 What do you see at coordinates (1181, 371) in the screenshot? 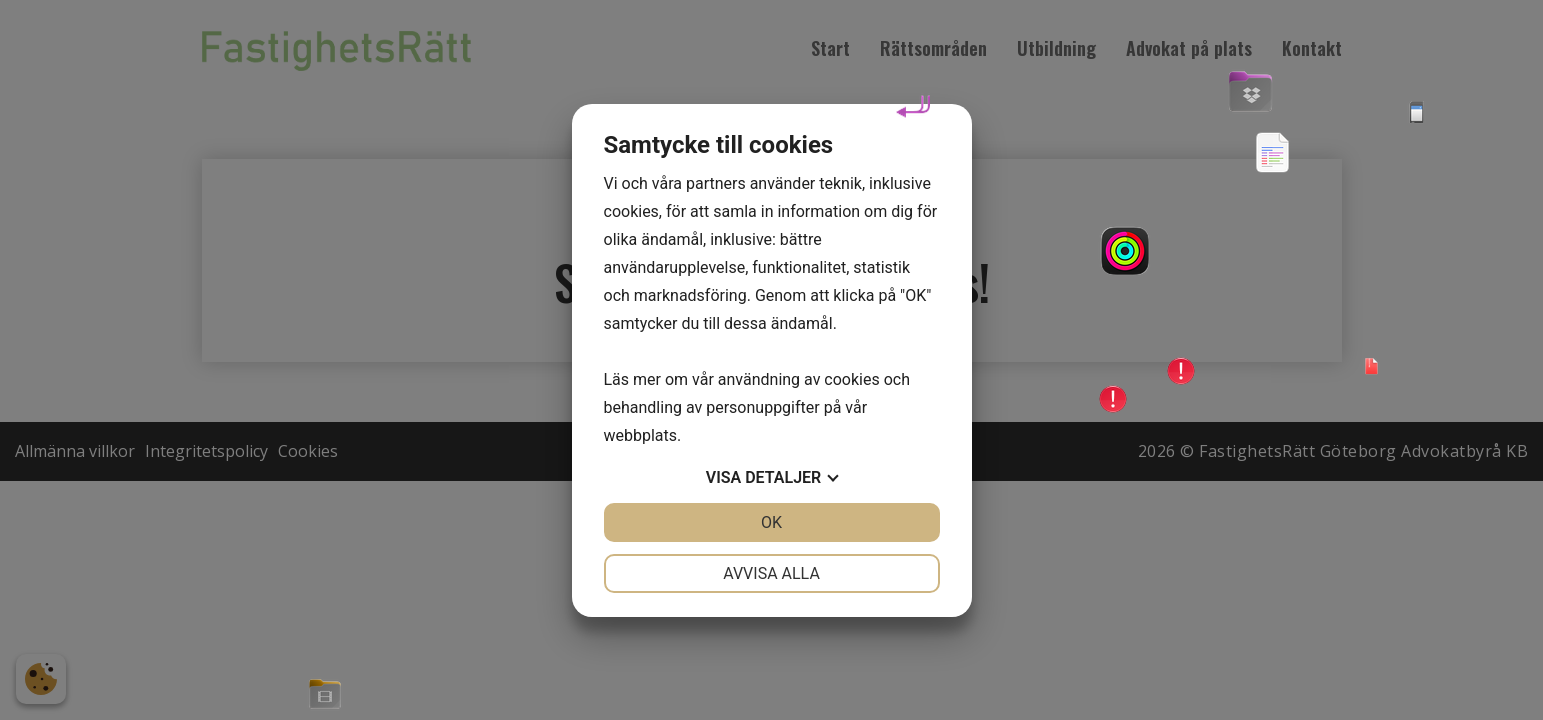
I see `indicates a warning or caution message` at bounding box center [1181, 371].